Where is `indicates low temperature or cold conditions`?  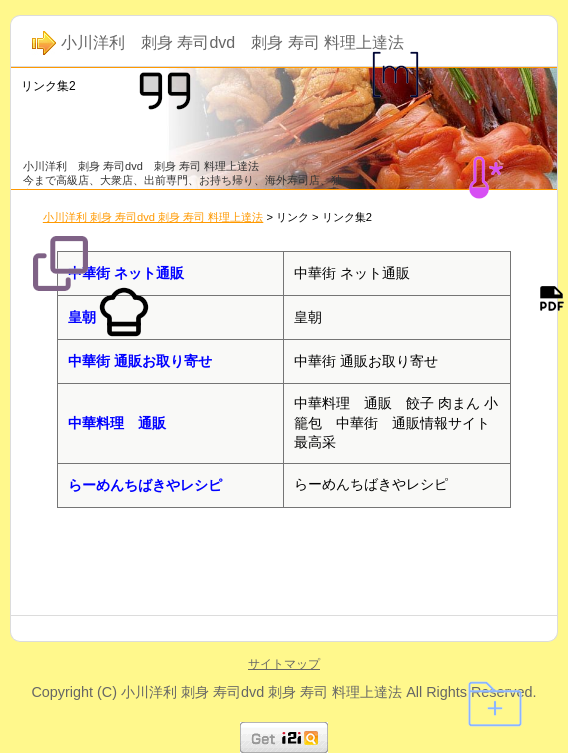 indicates low temperature or cold conditions is located at coordinates (480, 177).